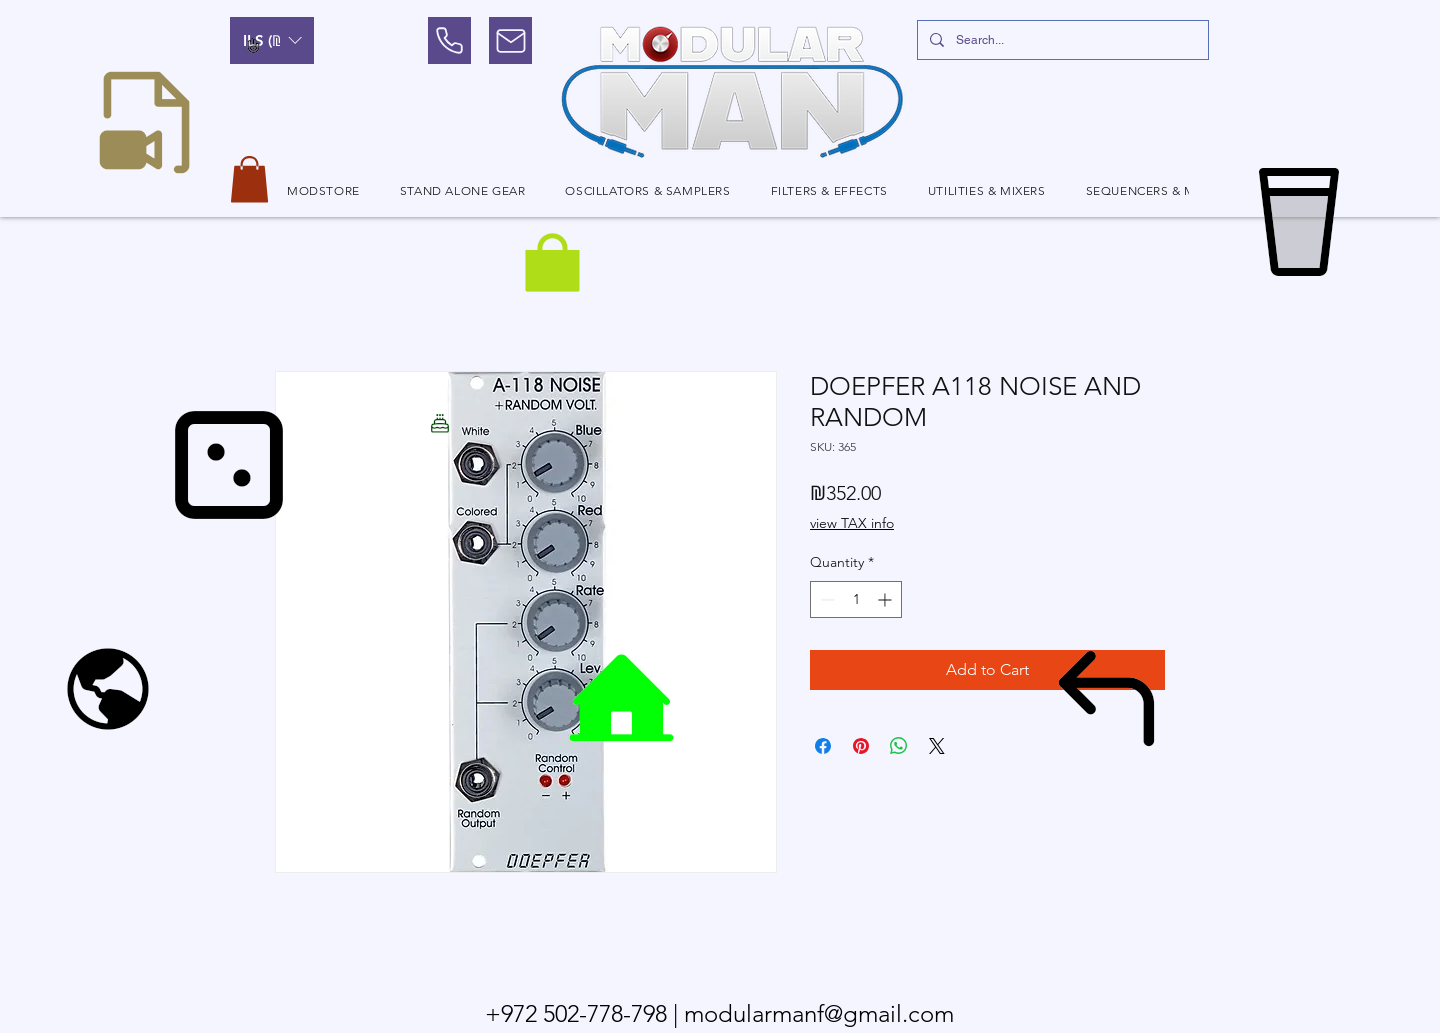 The image size is (1440, 1033). I want to click on view birthday or celebration events, so click(440, 423).